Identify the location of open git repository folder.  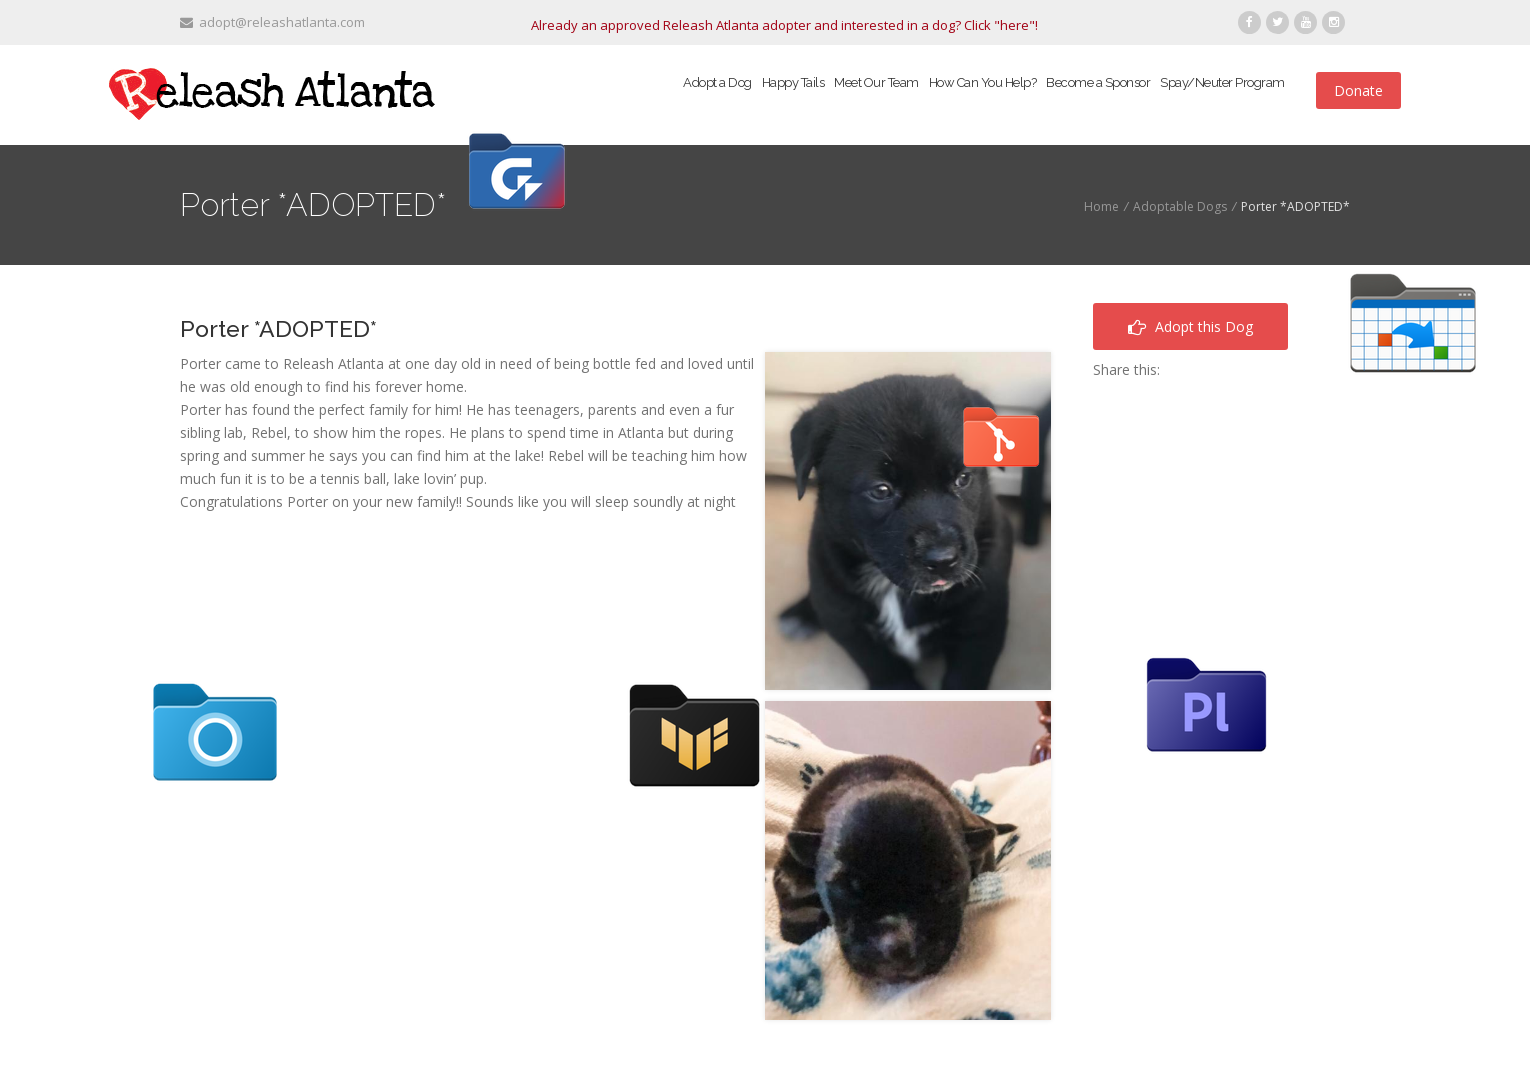
(1001, 439).